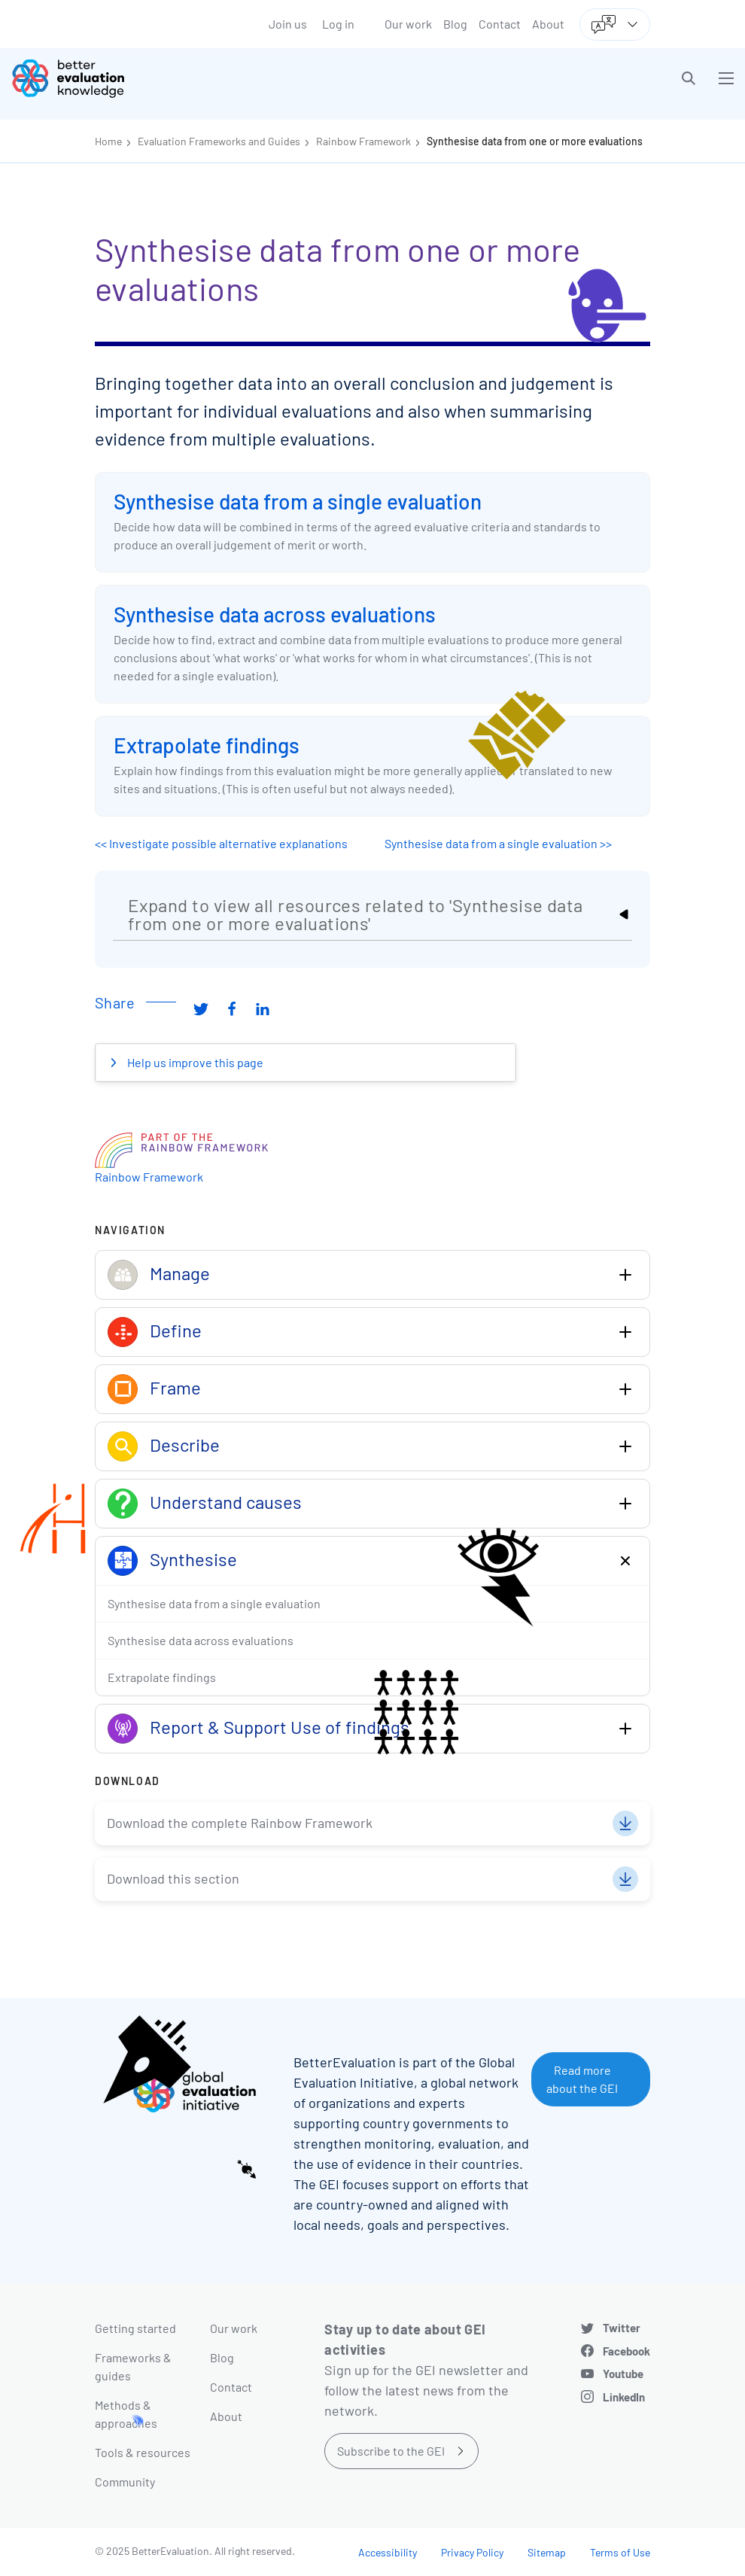  Describe the element at coordinates (54, 1519) in the screenshot. I see `indicates a successful rugby conversion kick` at that location.